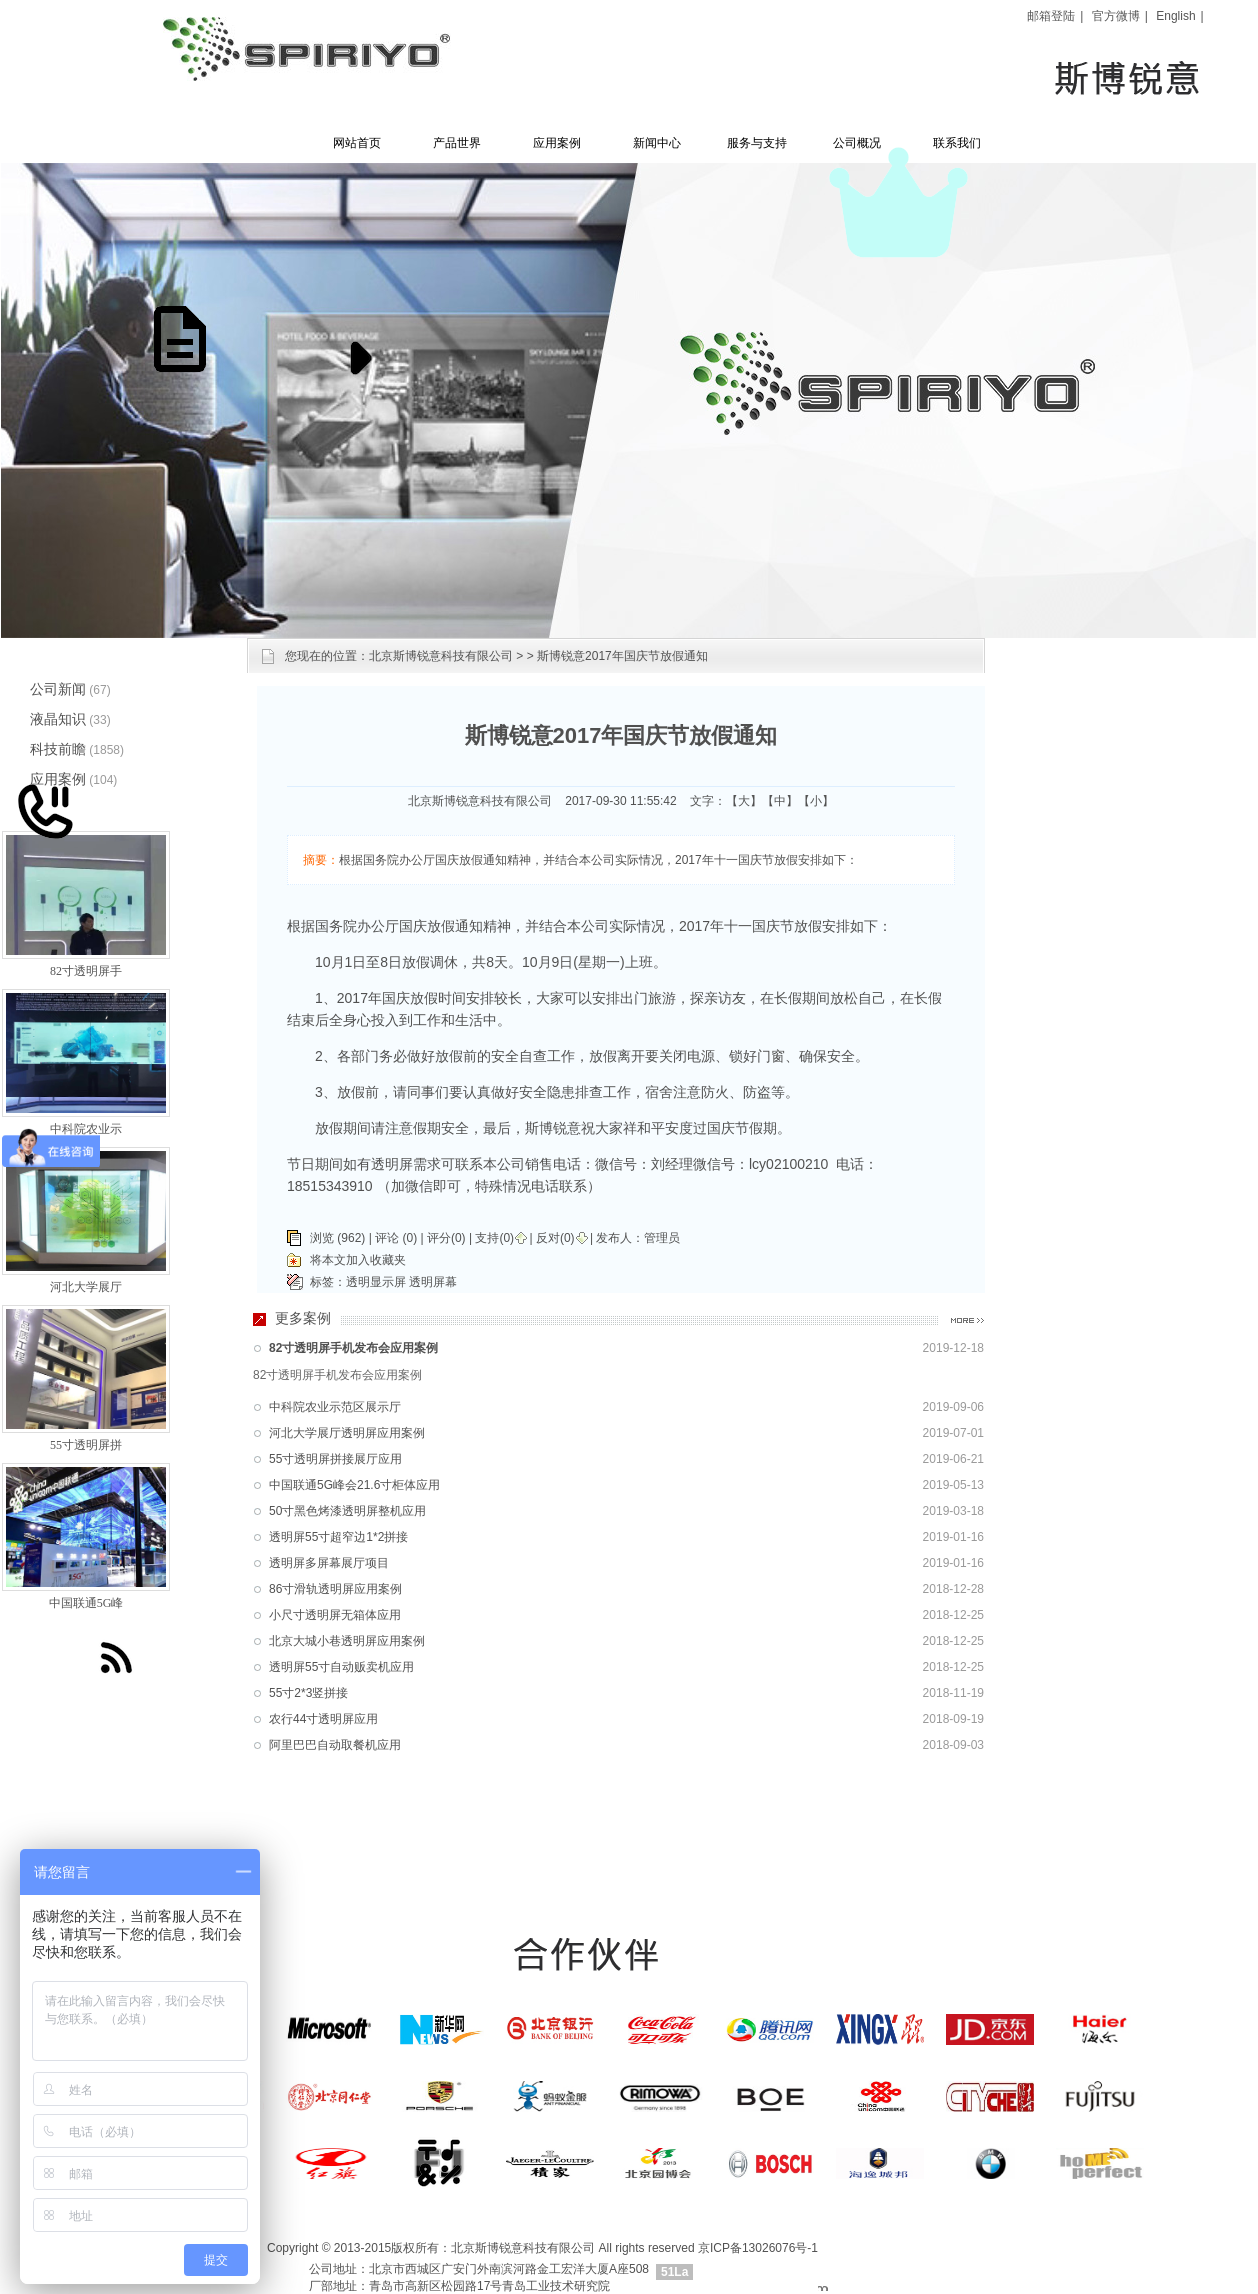 The height and width of the screenshot is (2294, 1258). I want to click on subscribe to RSS feed updates, so click(117, 1657).